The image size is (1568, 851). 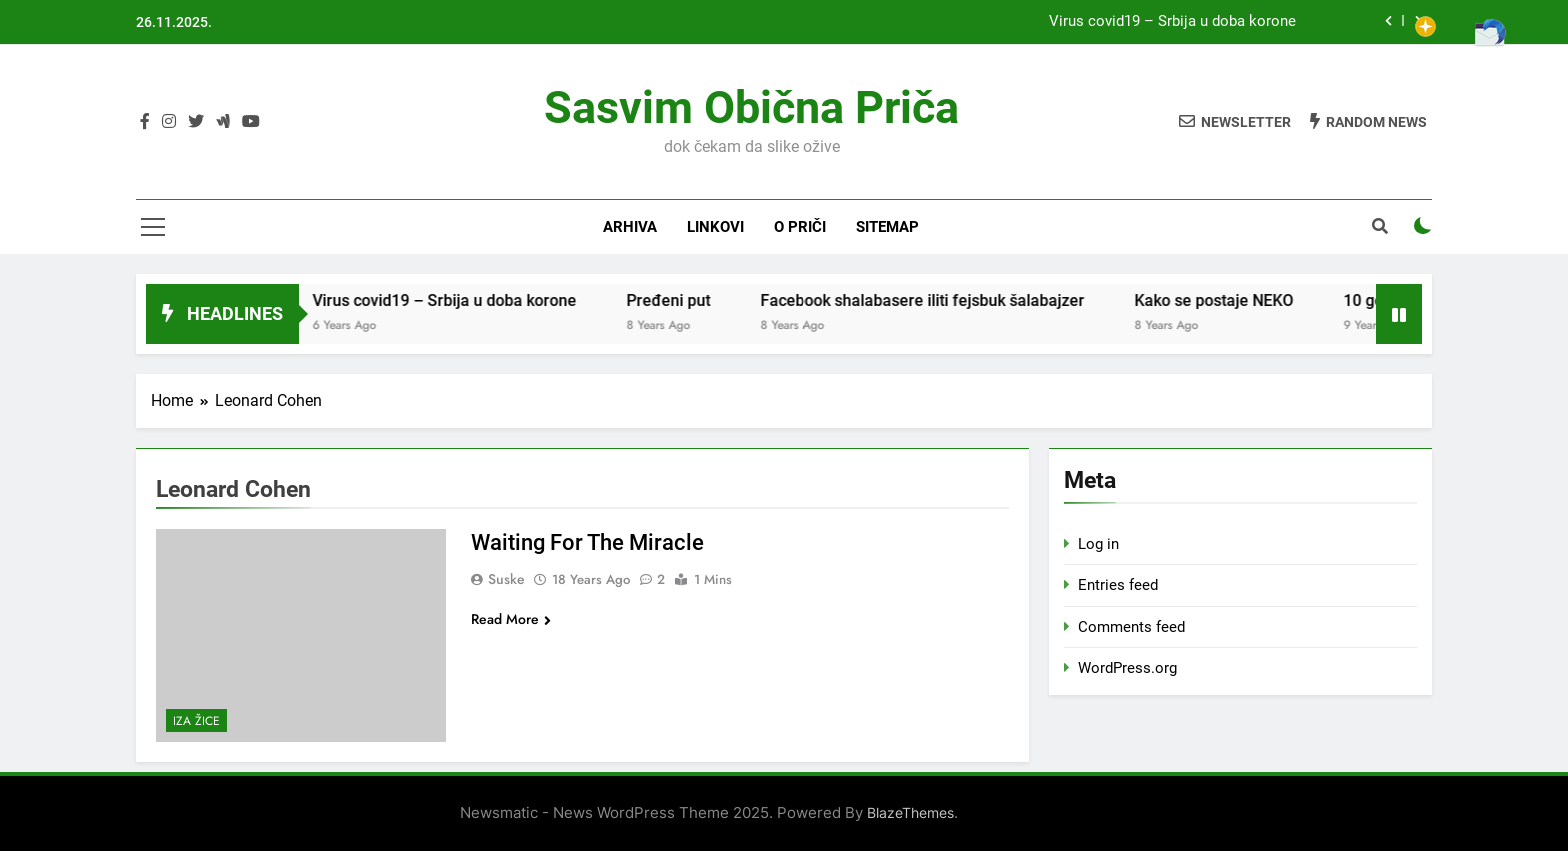 I want to click on open thunderbird email folder, so click(x=1489, y=35).